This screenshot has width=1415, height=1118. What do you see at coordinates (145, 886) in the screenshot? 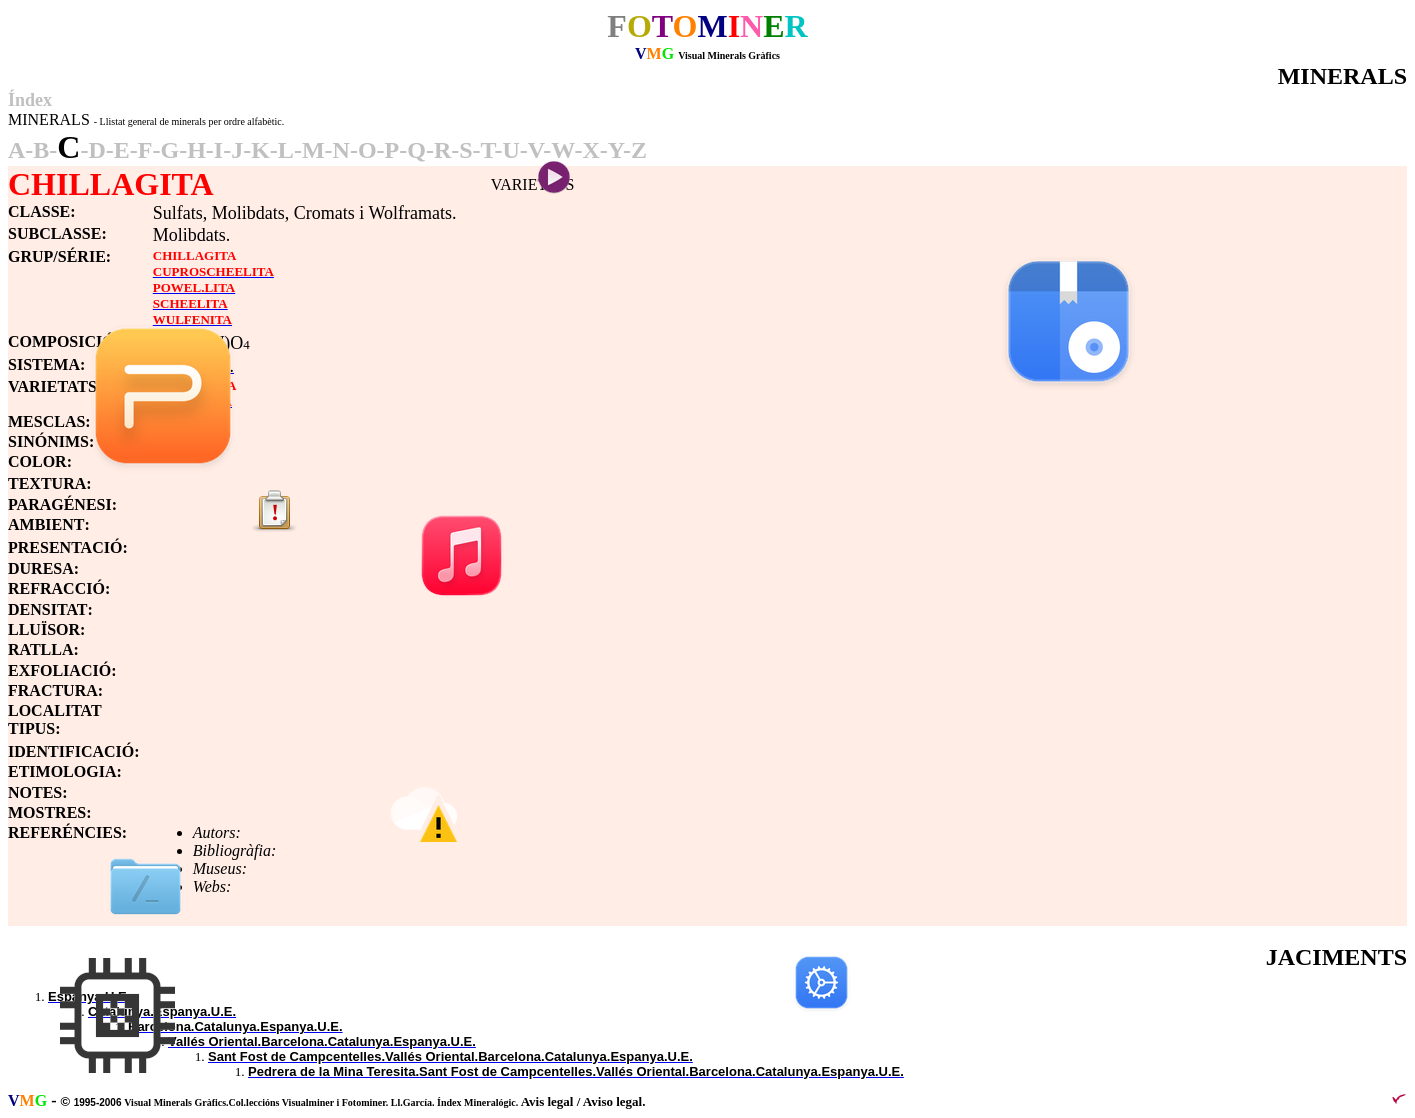
I see `access the root directory` at bounding box center [145, 886].